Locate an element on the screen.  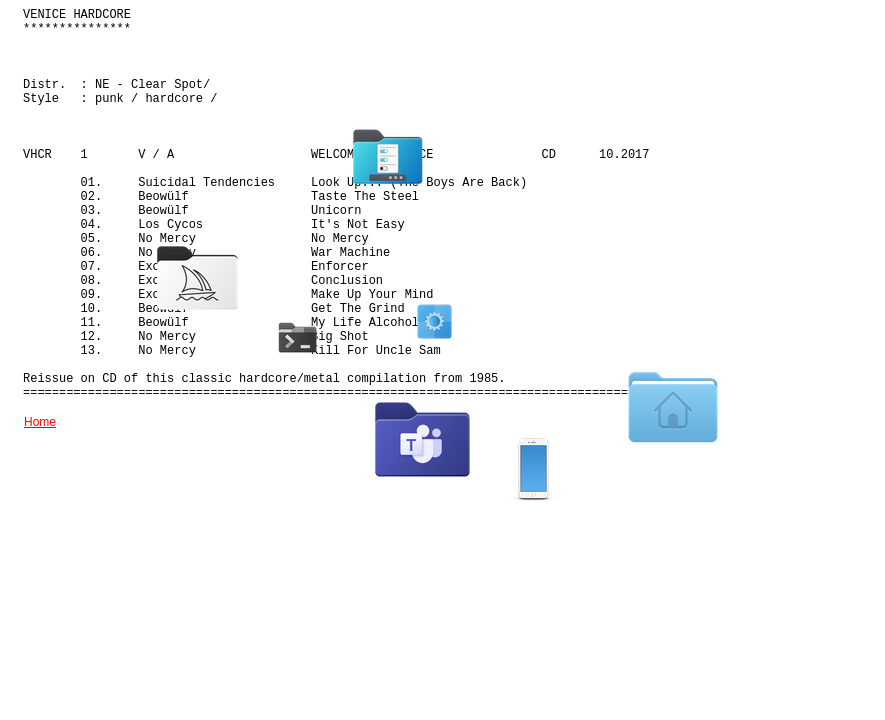
open windows terminal projects folder is located at coordinates (297, 338).